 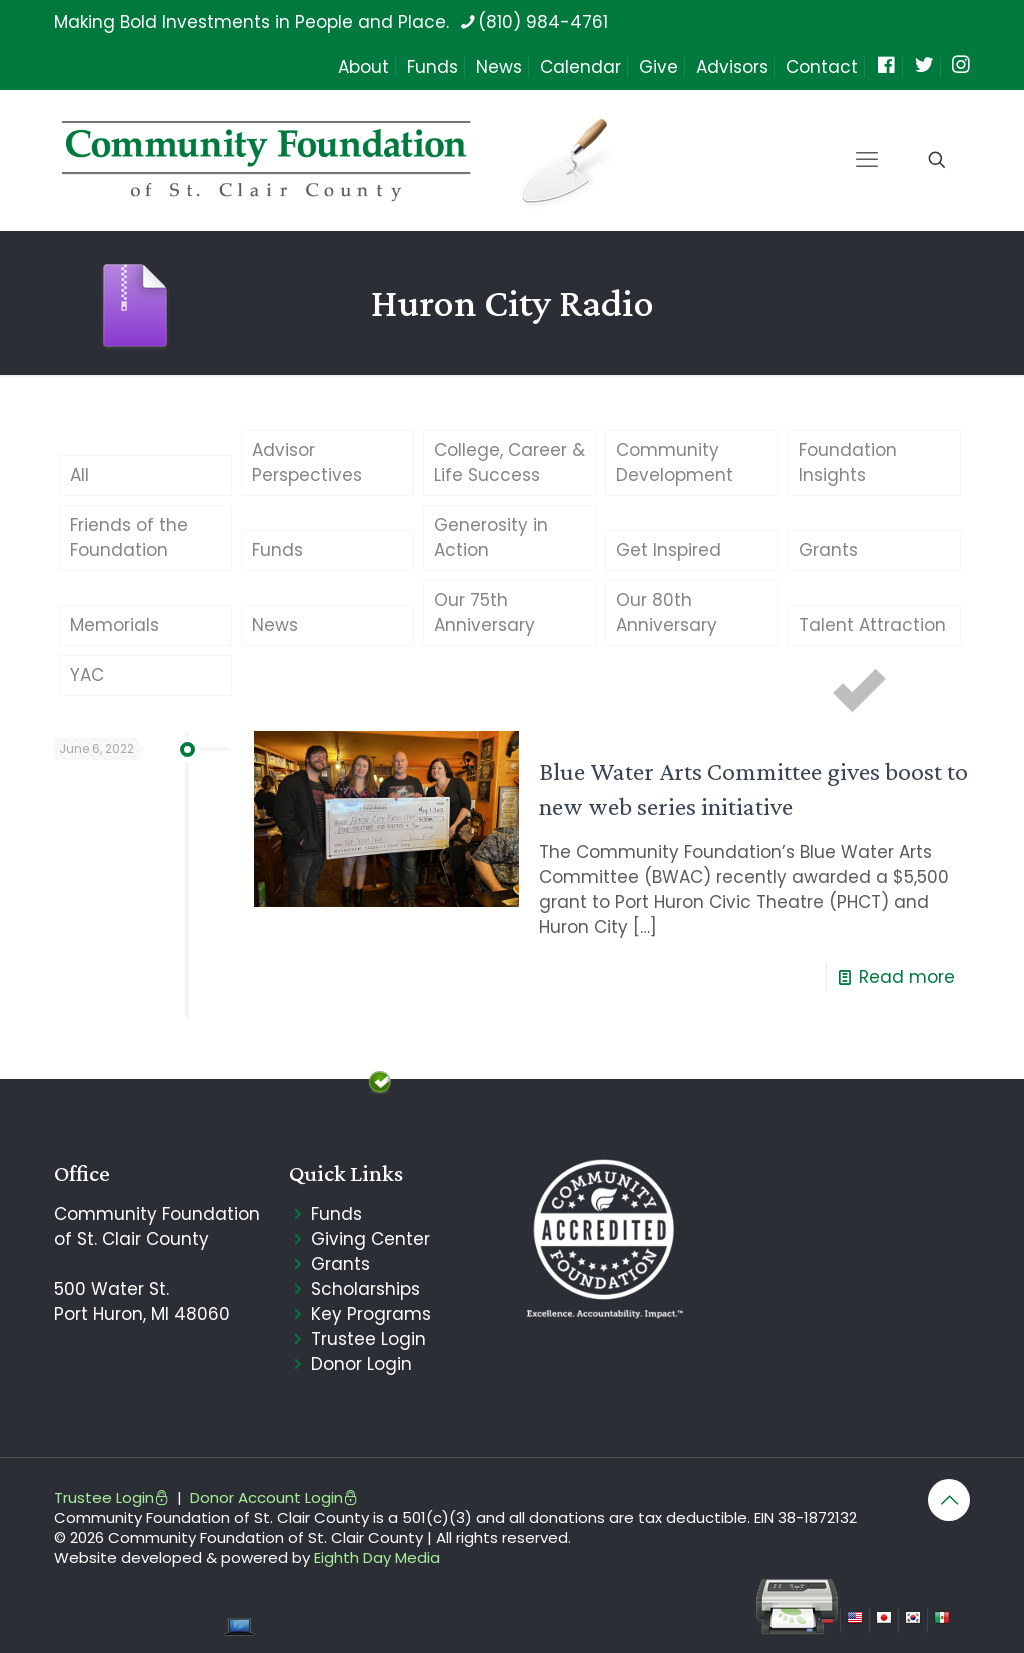 I want to click on confirm or apply changes, so click(x=857, y=688).